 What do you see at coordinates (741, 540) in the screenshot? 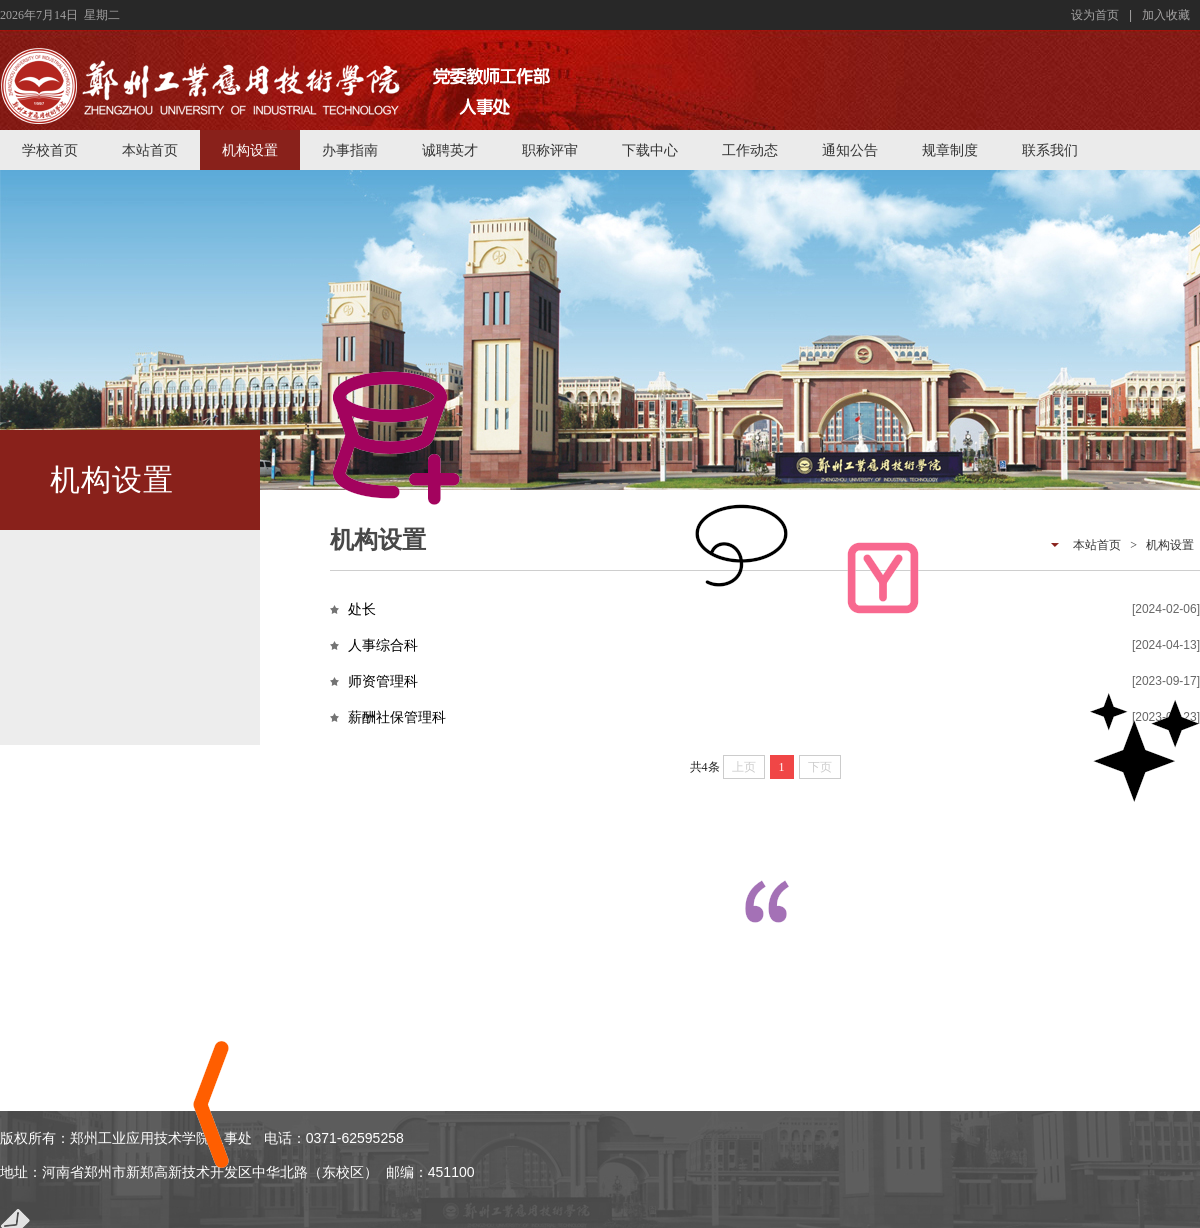
I see `freeform selection tool` at bounding box center [741, 540].